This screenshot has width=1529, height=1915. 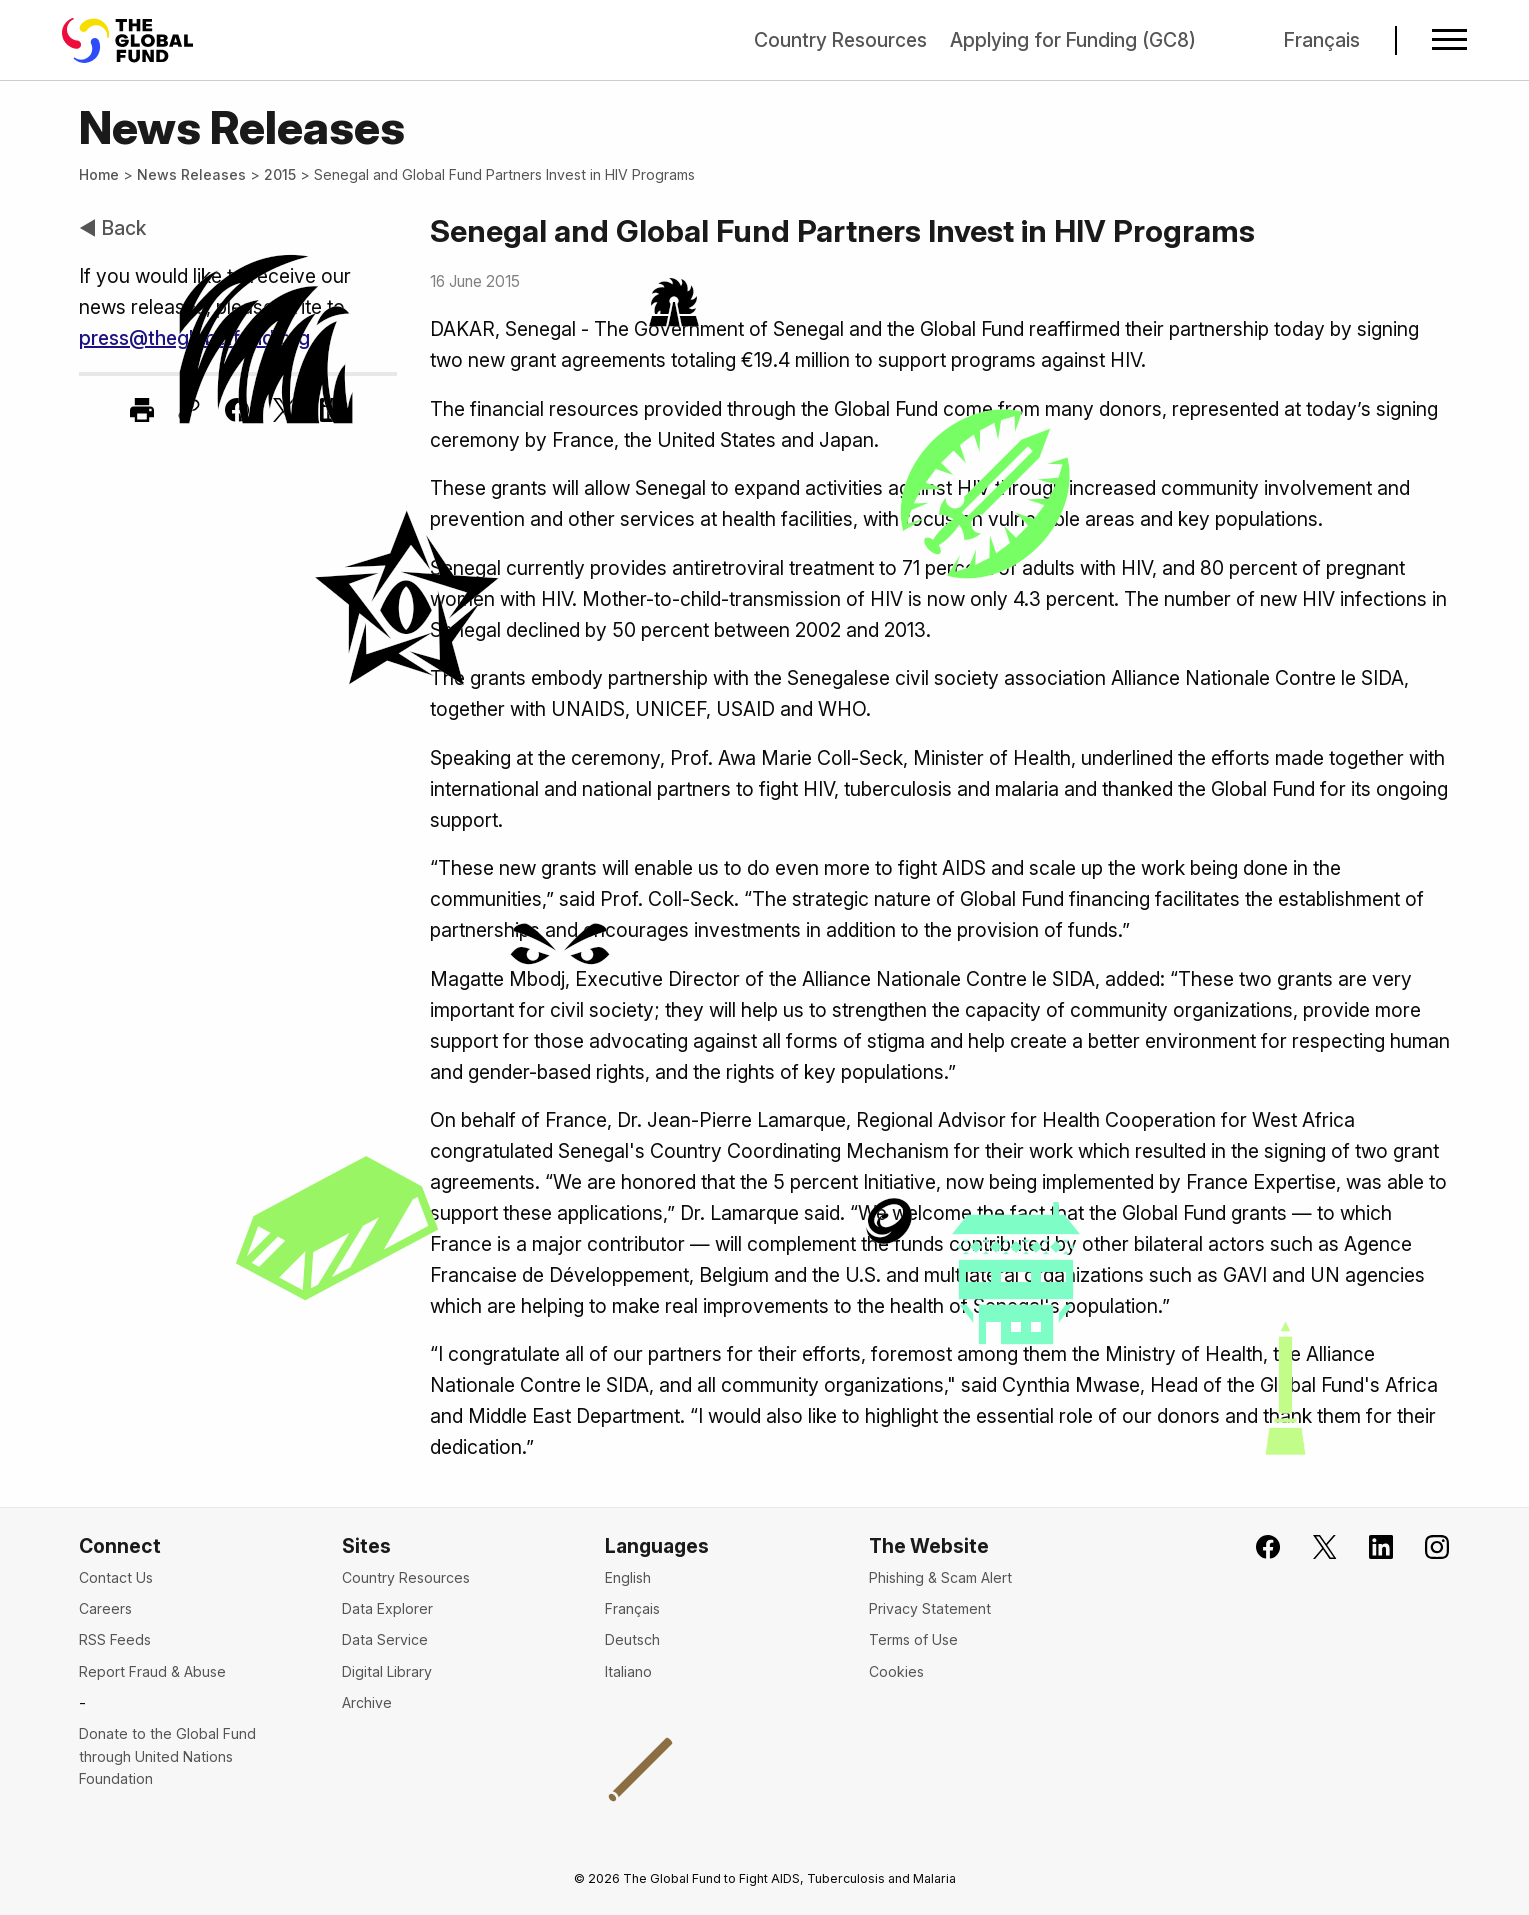 What do you see at coordinates (640, 1769) in the screenshot?
I see `place a straight pipe segment` at bounding box center [640, 1769].